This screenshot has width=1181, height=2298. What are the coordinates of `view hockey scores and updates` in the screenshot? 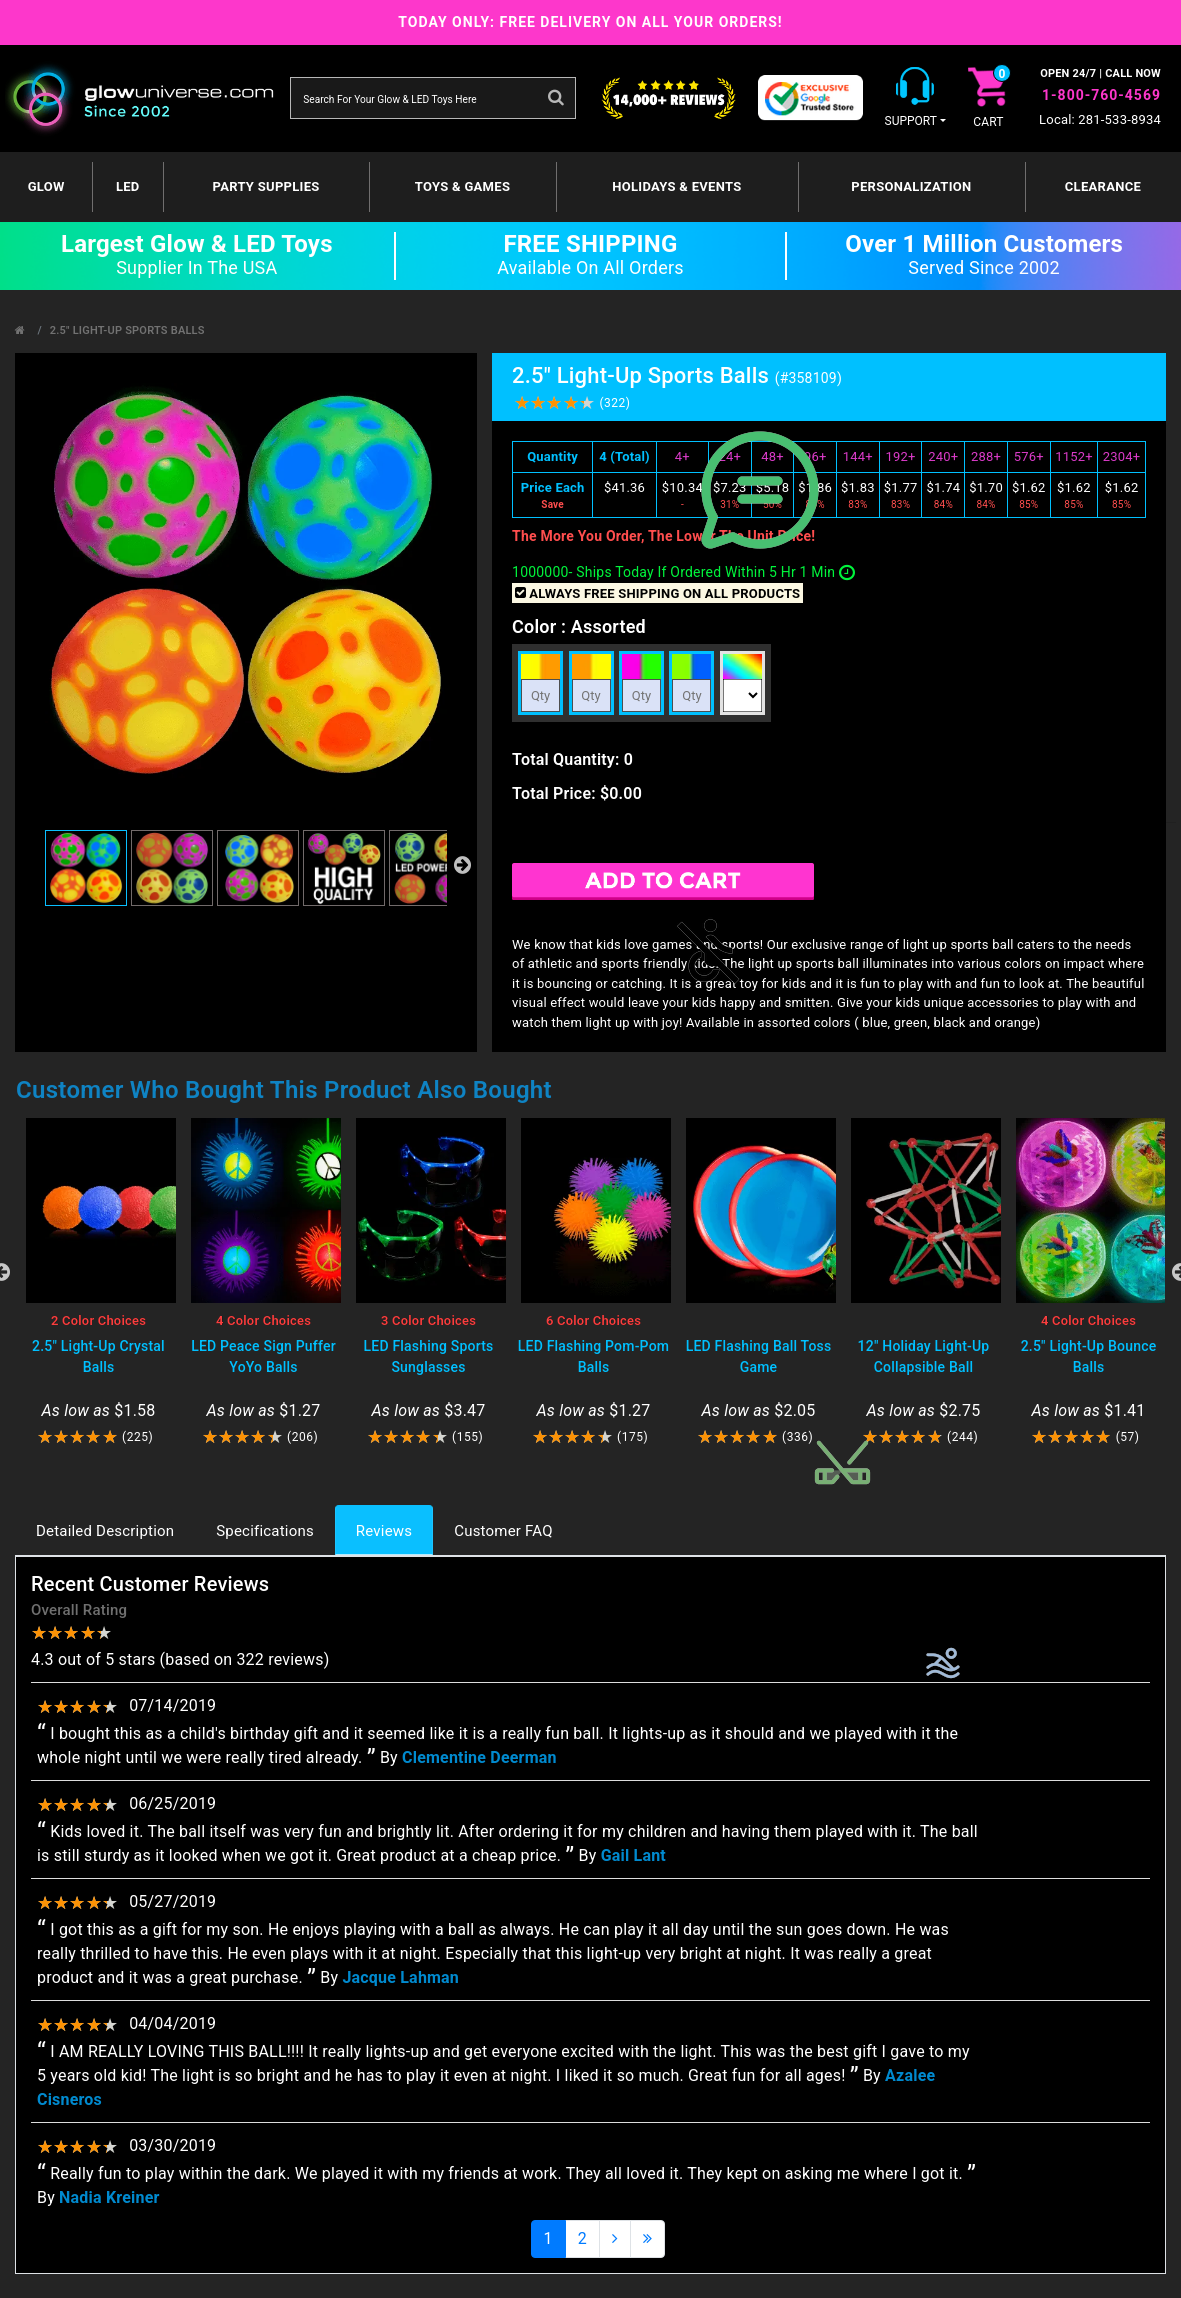 It's located at (842, 1462).